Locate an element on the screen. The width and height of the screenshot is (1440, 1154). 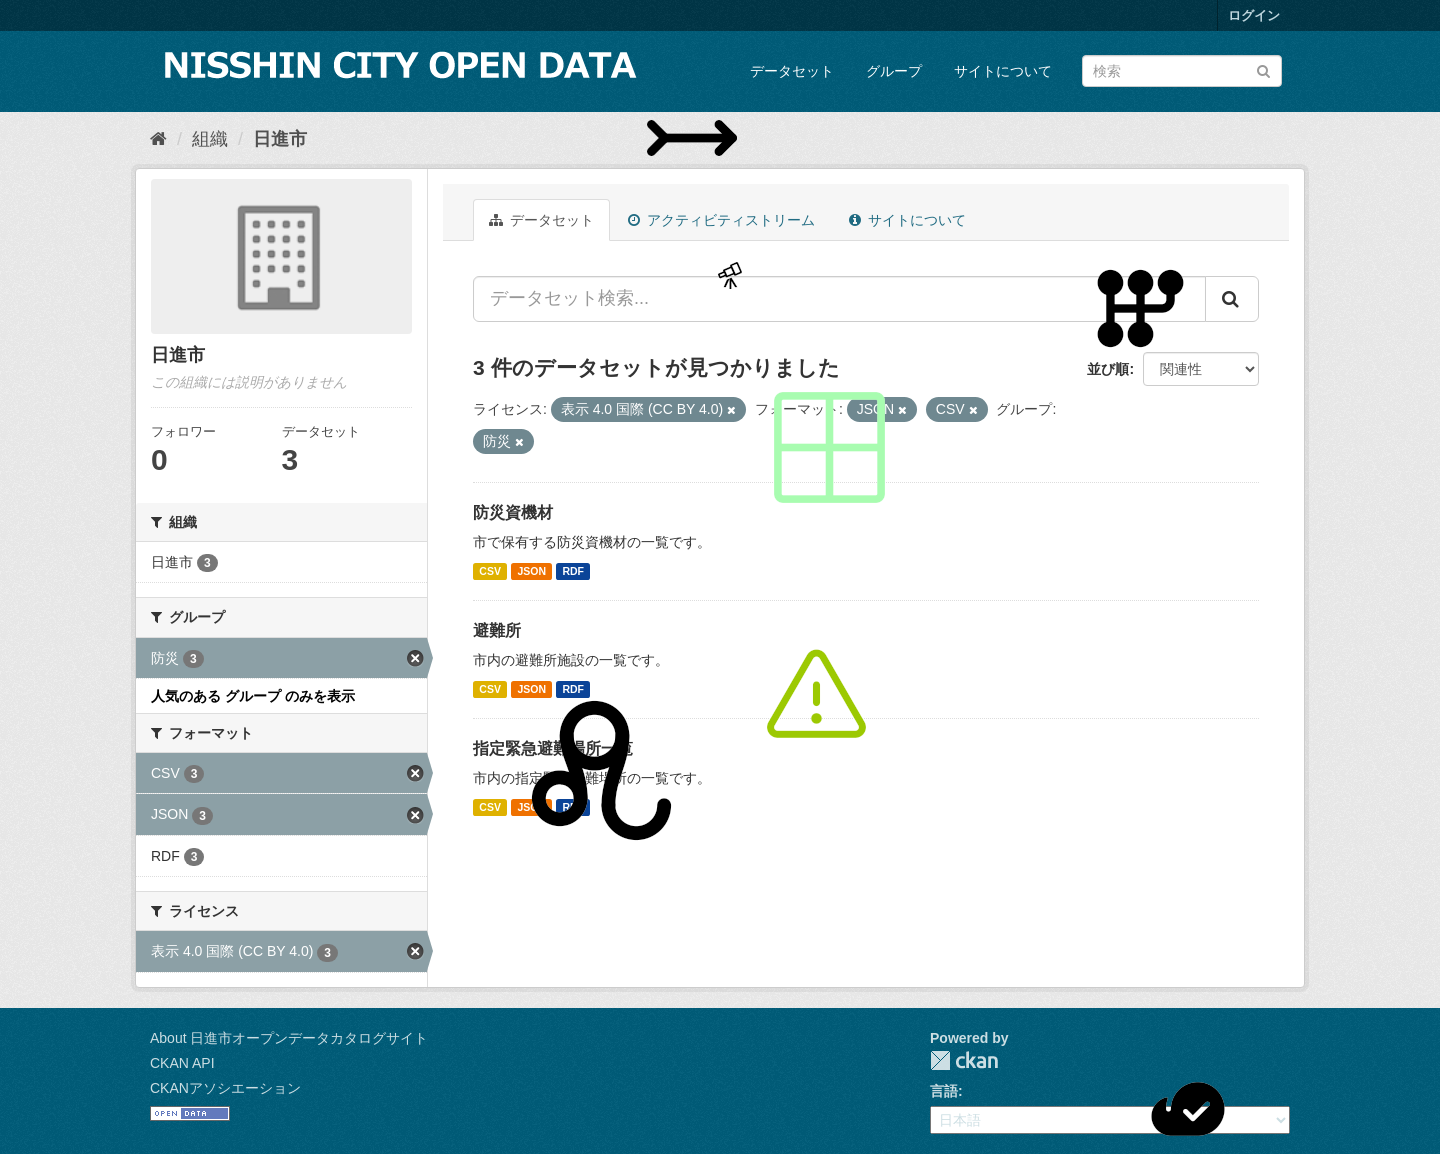
view items in grid layout is located at coordinates (829, 447).